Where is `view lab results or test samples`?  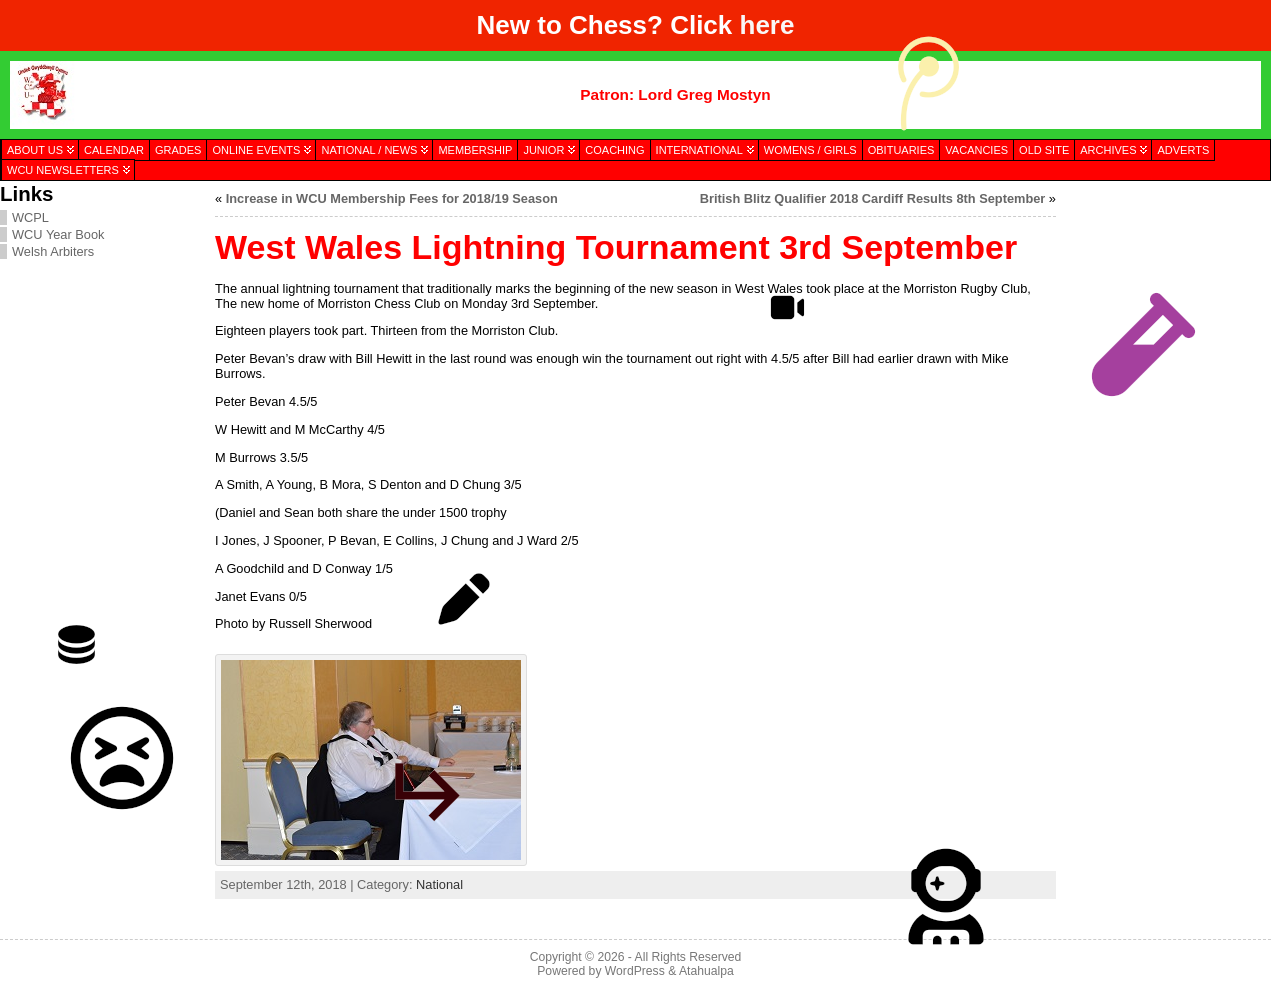 view lab results or test samples is located at coordinates (1143, 344).